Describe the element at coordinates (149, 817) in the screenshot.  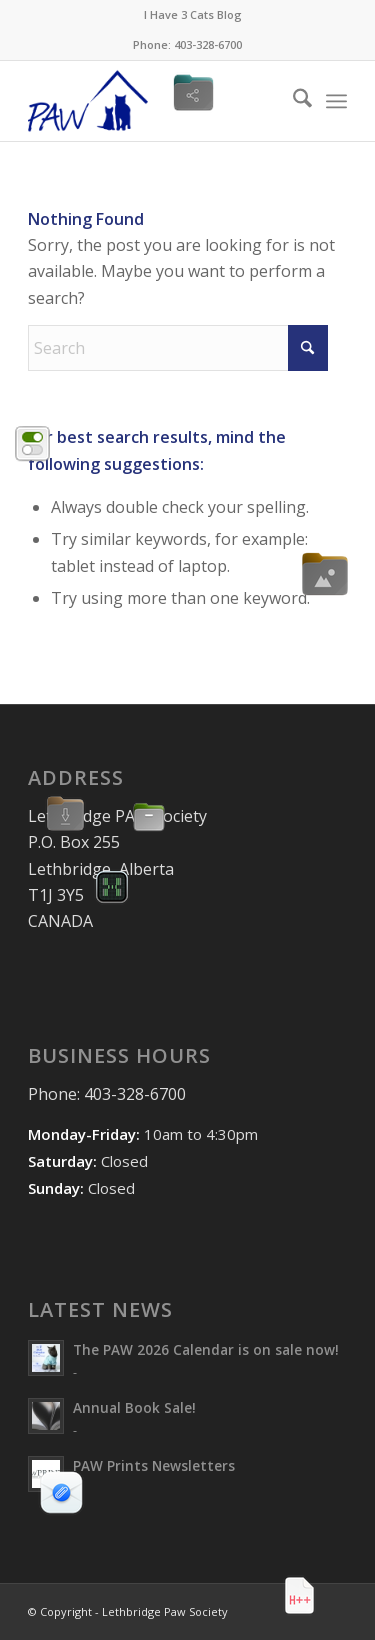
I see `open the file manager app` at that location.